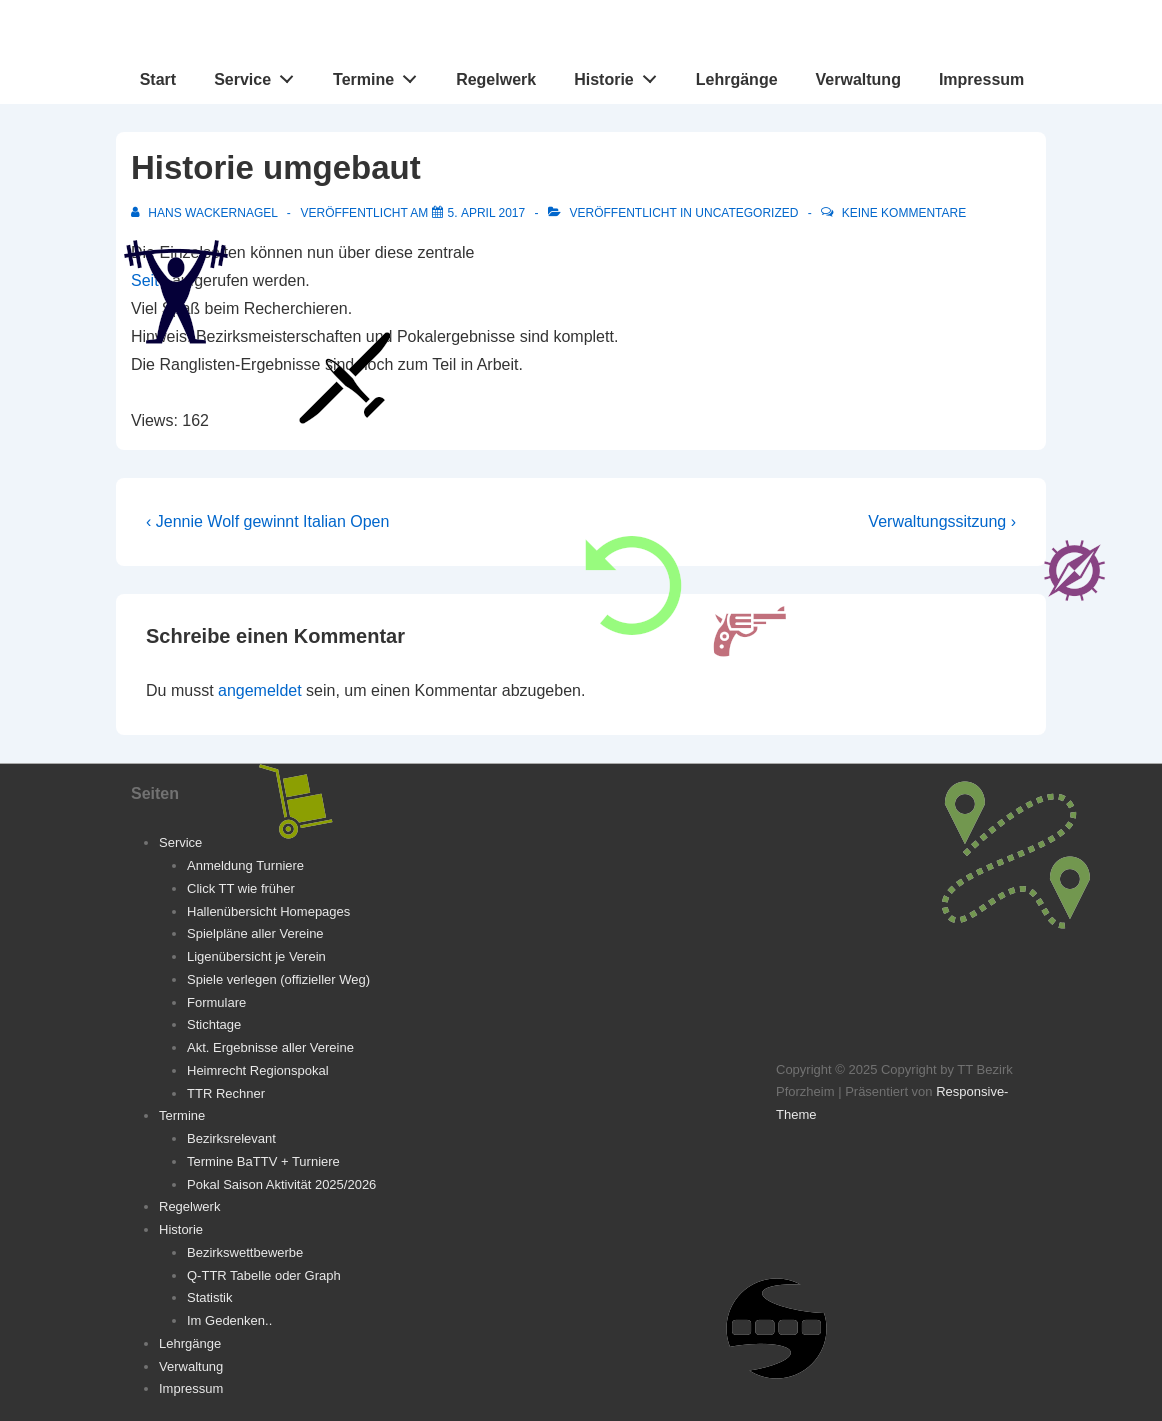  Describe the element at coordinates (633, 585) in the screenshot. I see `undo last action` at that location.